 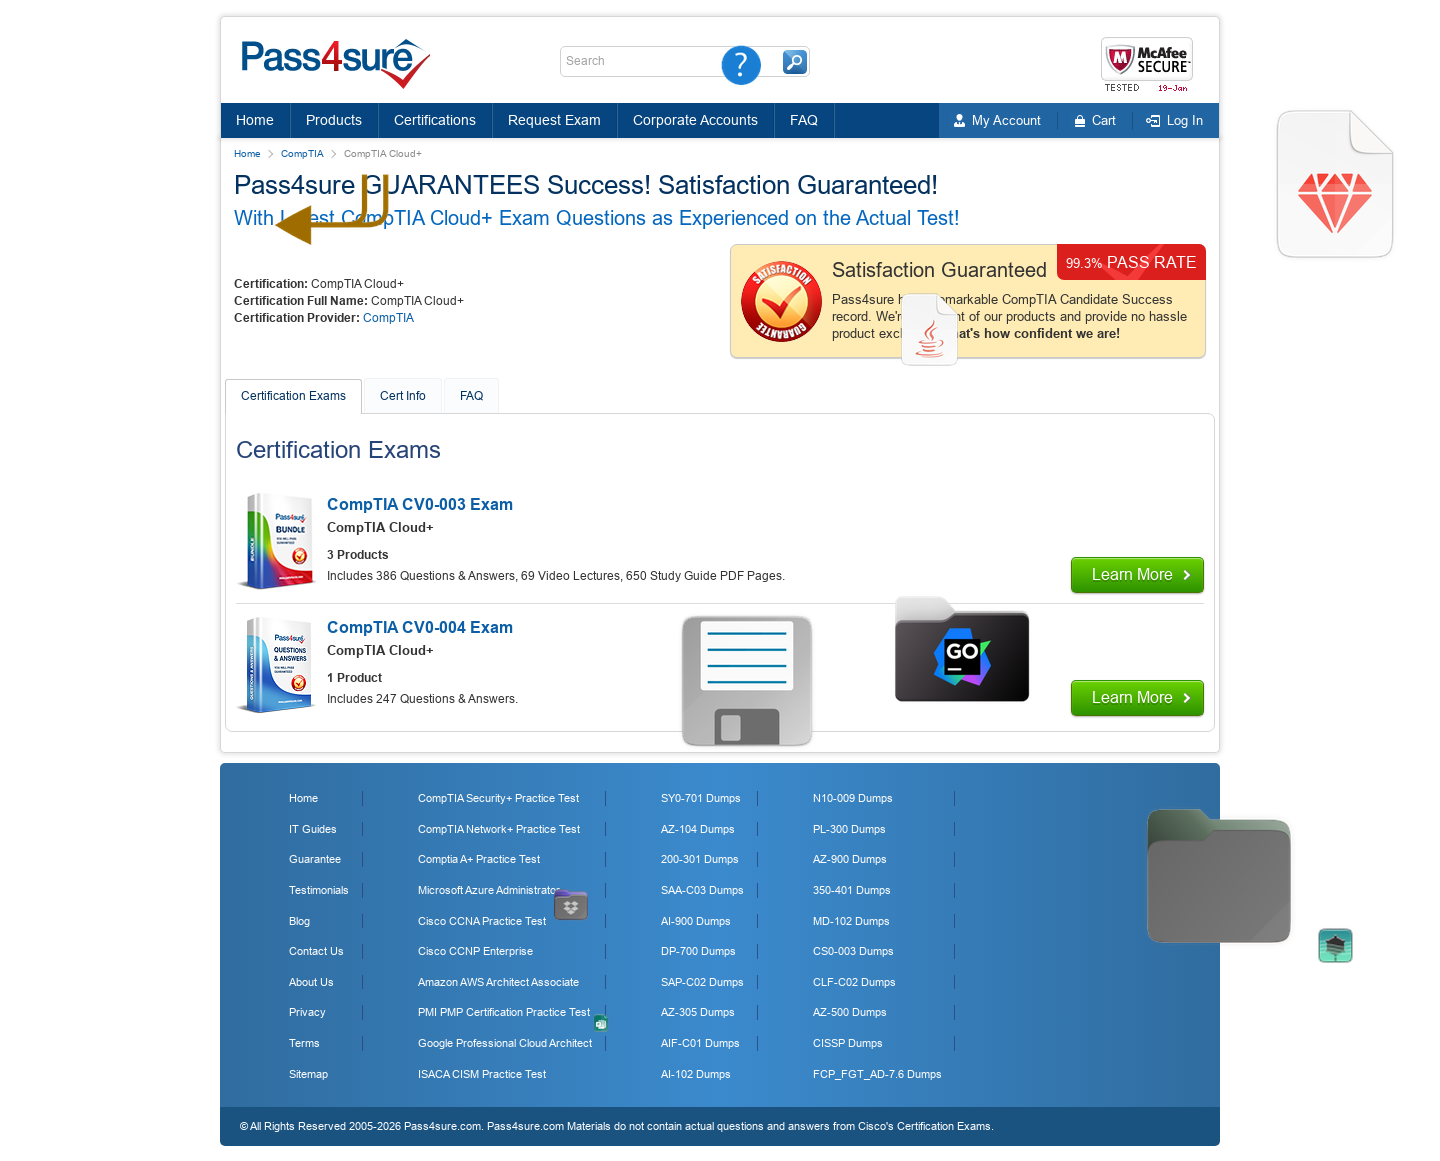 What do you see at coordinates (571, 904) in the screenshot?
I see `open your dropbox synced folder` at bounding box center [571, 904].